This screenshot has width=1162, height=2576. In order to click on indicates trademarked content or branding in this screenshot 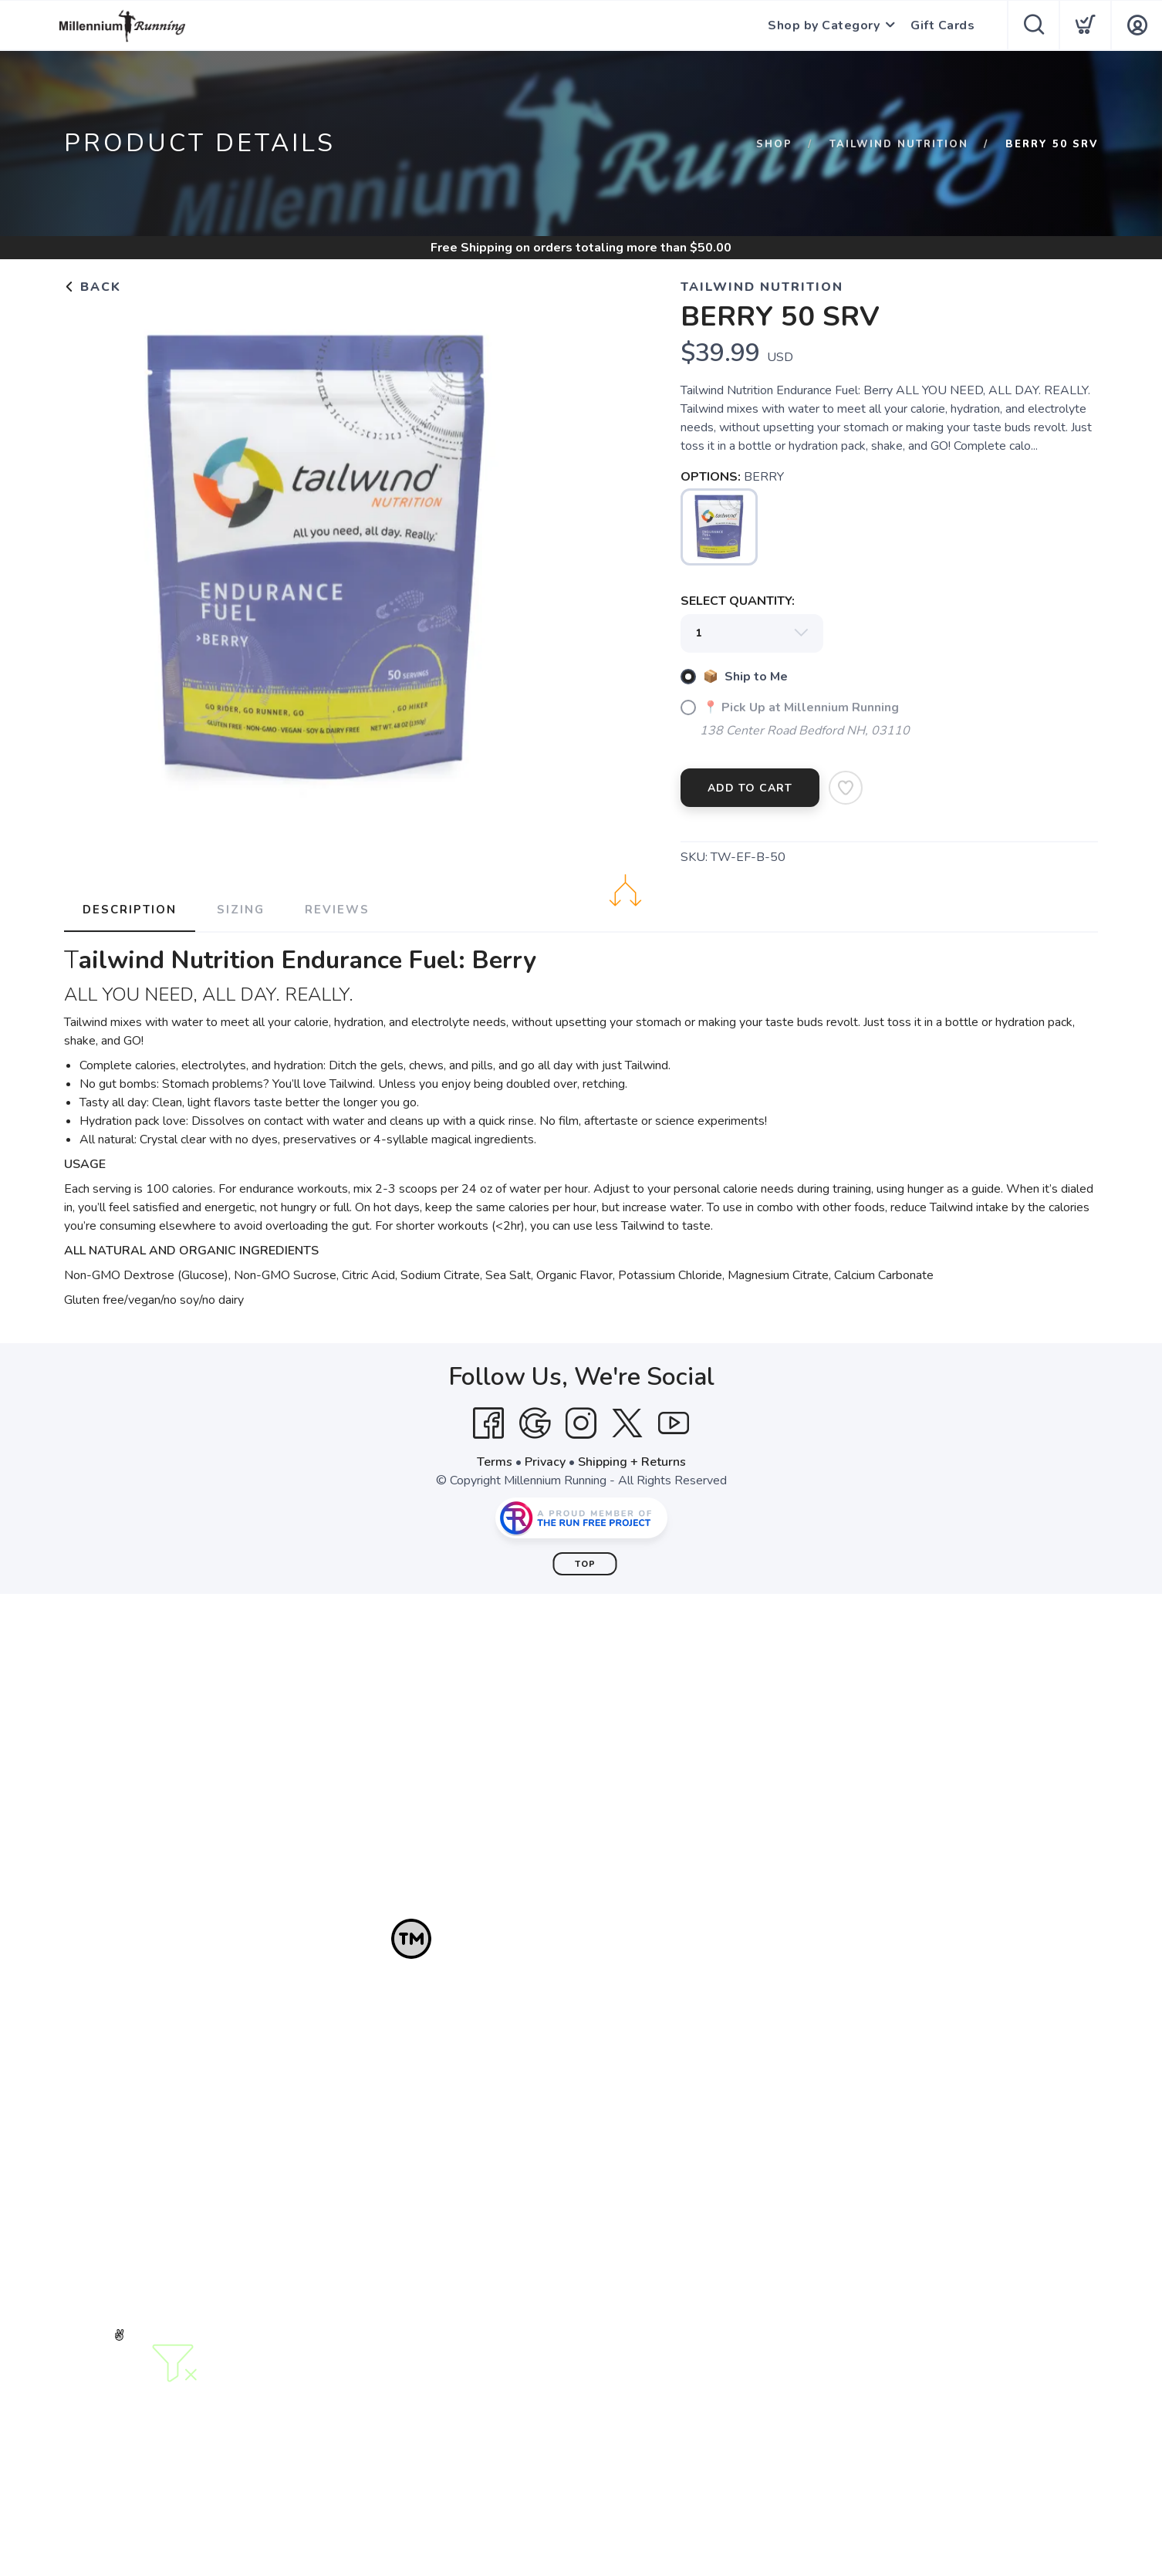, I will do `click(411, 1939)`.